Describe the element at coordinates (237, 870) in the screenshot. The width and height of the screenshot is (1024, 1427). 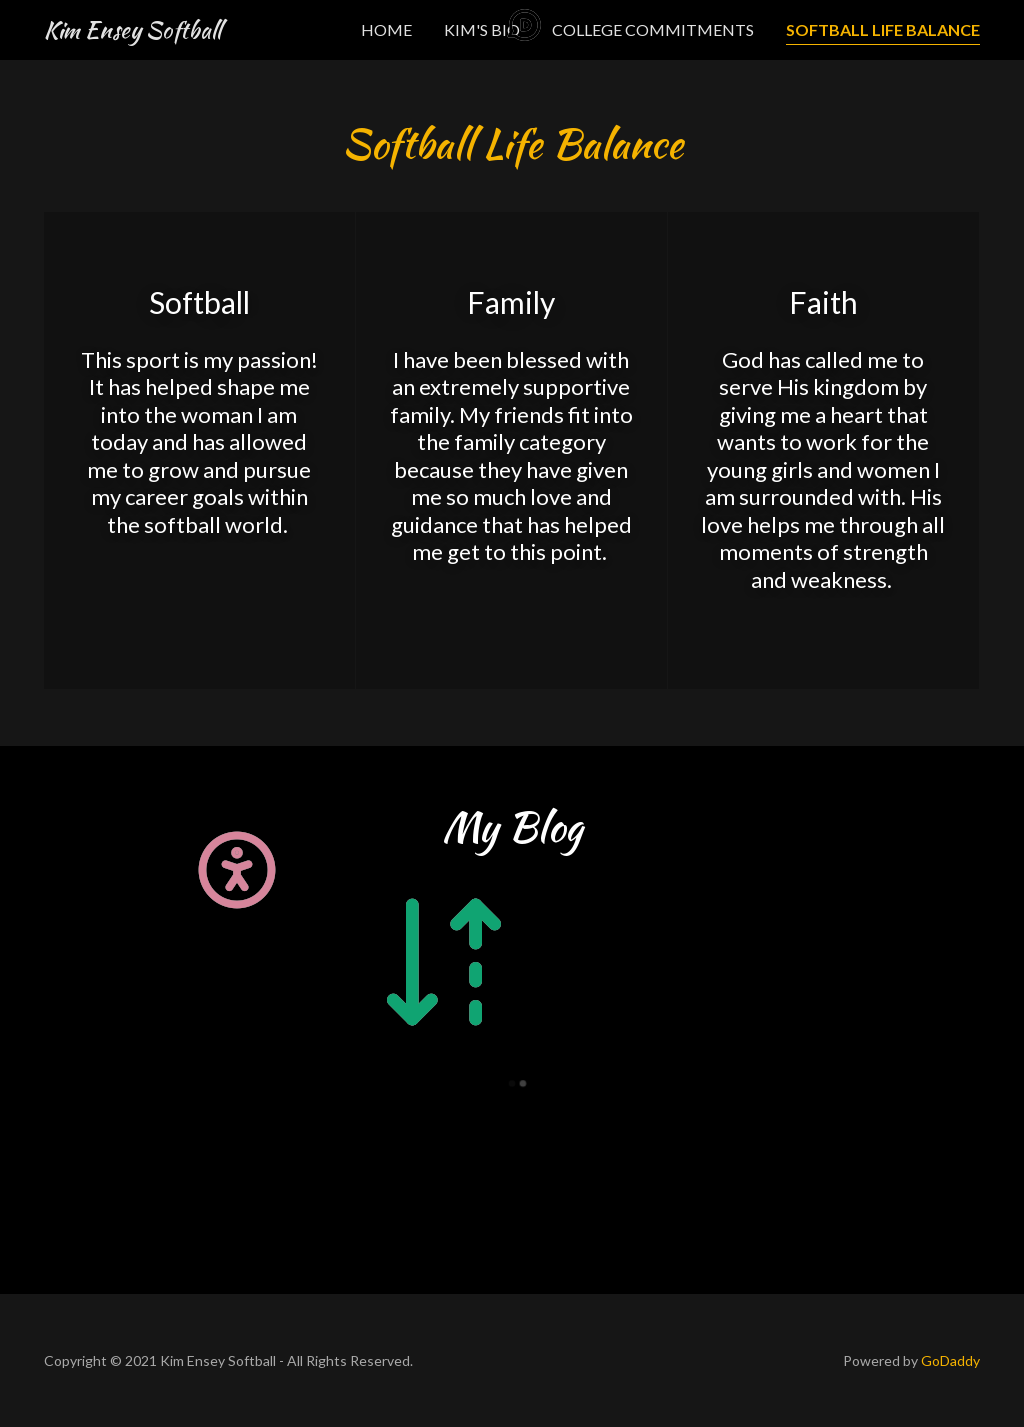
I see `indicates accessibility features are available` at that location.